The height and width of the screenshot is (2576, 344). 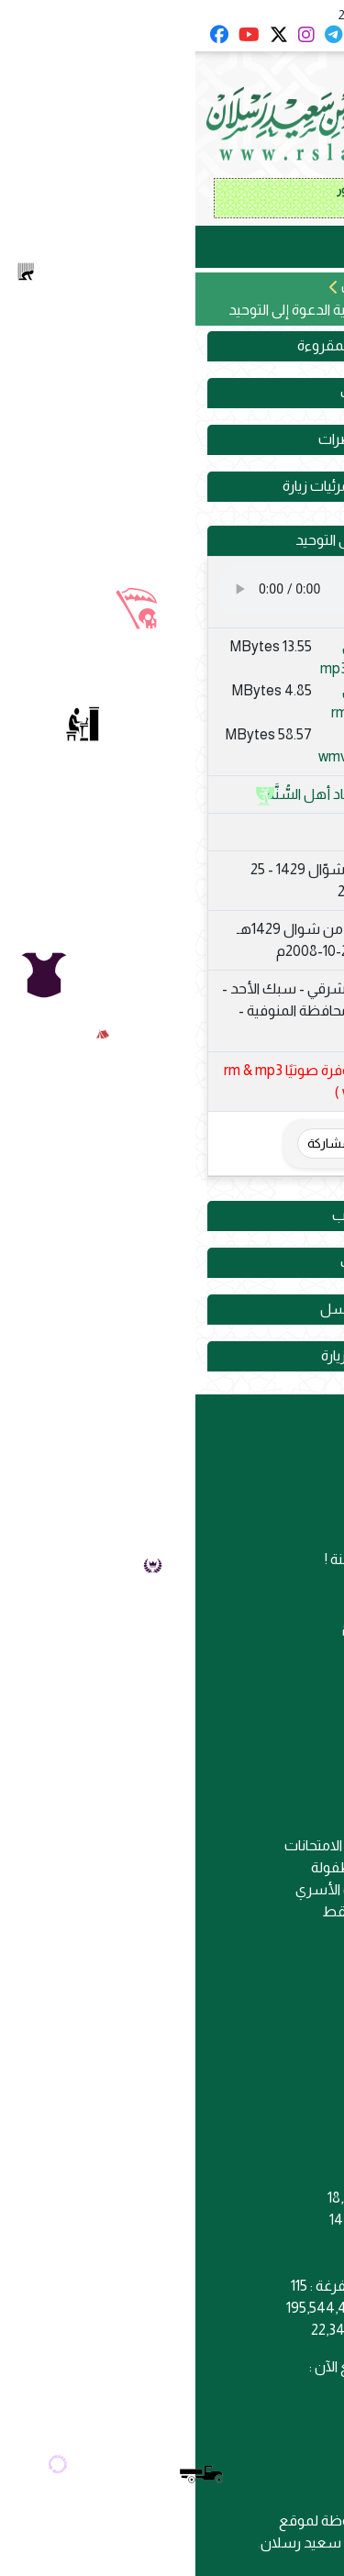 What do you see at coordinates (83, 723) in the screenshot?
I see `access piano or keyboard lessons` at bounding box center [83, 723].